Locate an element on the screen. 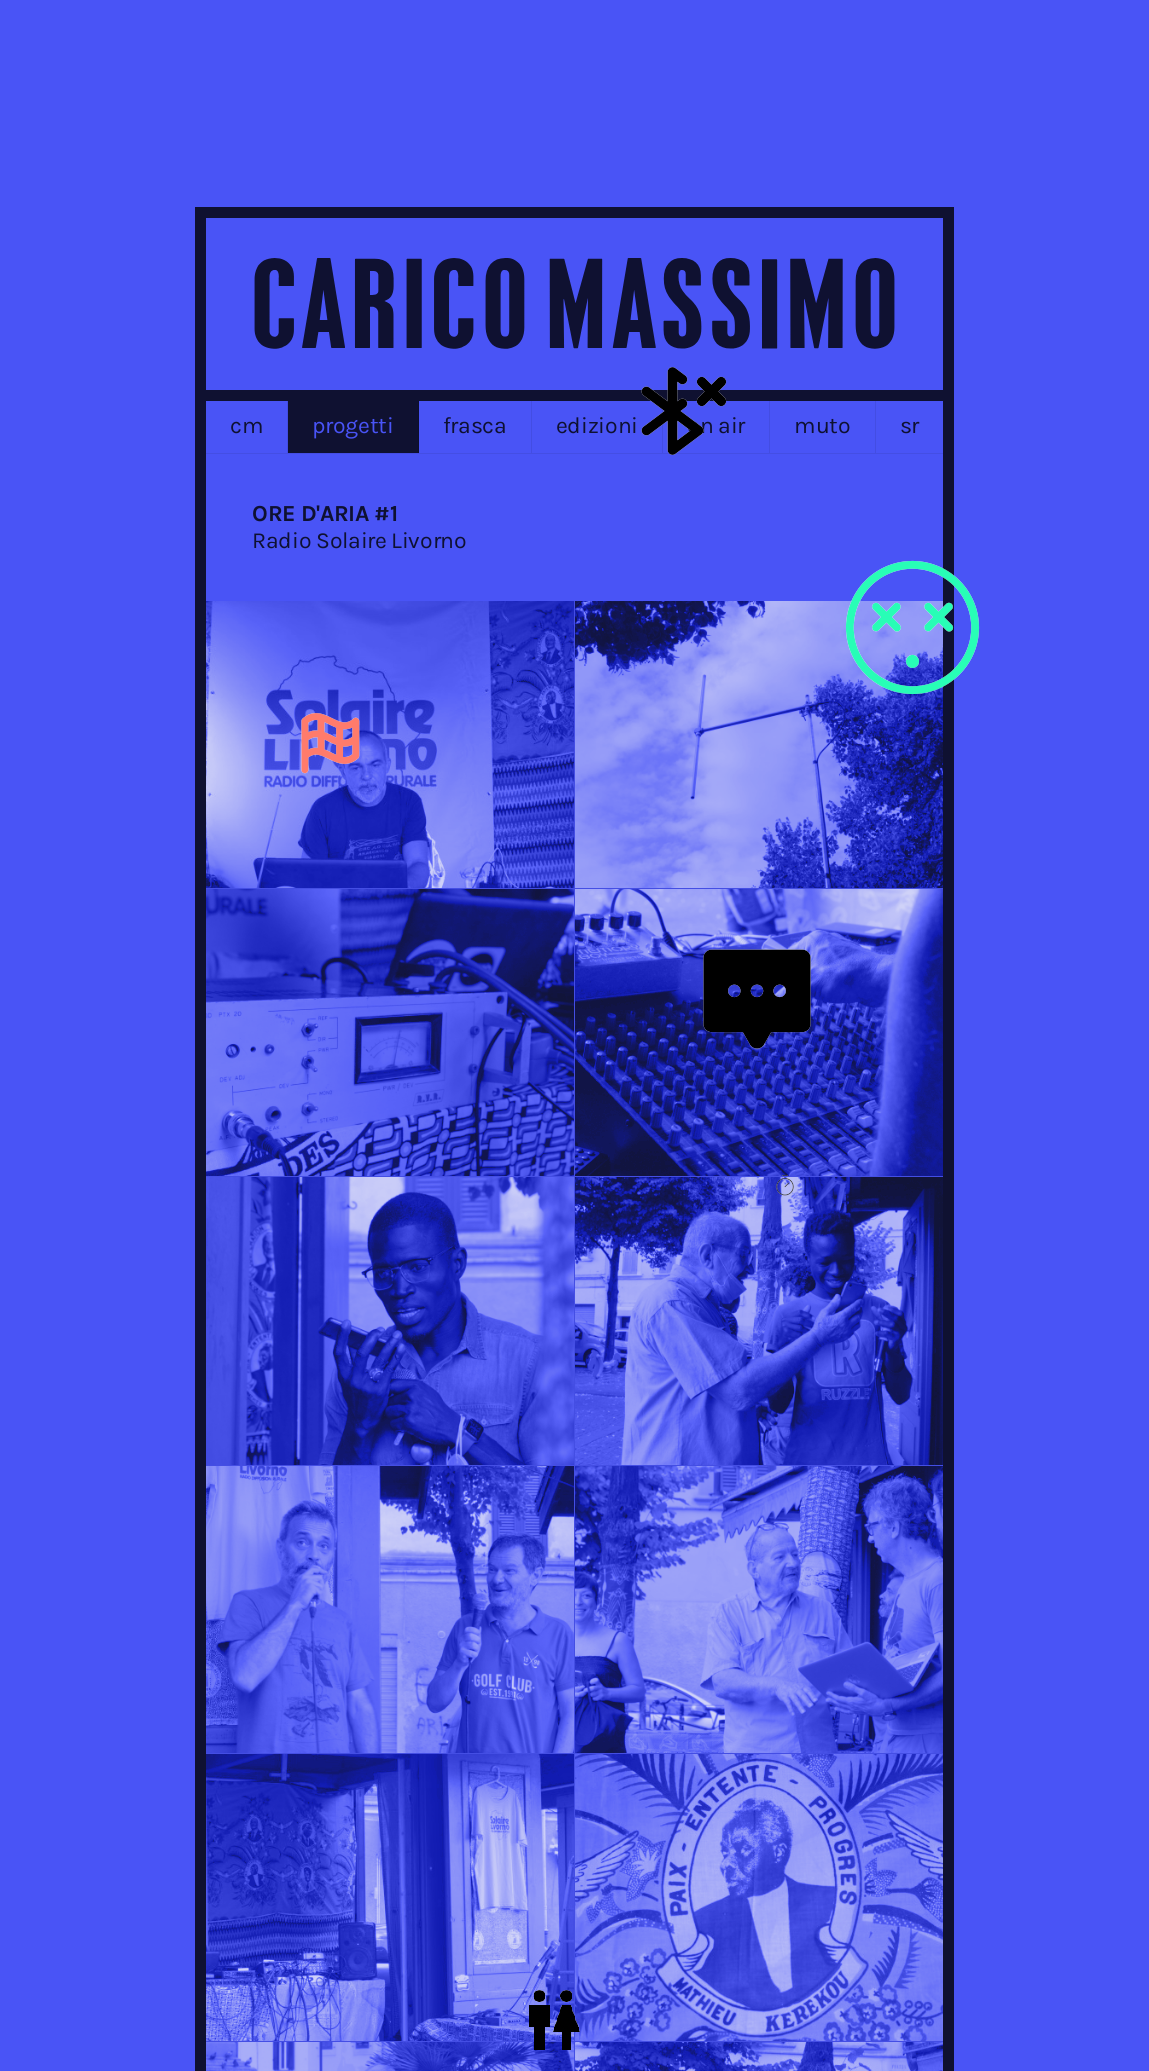  set a countdown timer is located at coordinates (785, 1186).